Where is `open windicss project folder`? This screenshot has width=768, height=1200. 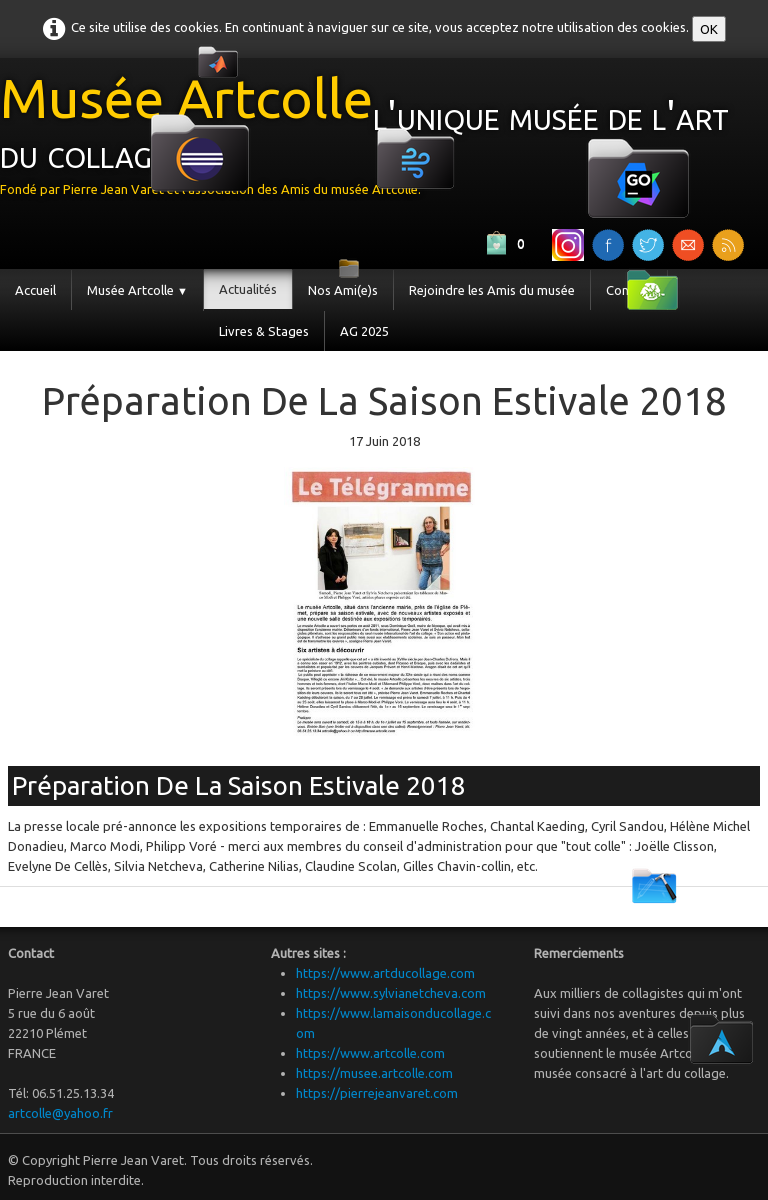 open windicss project folder is located at coordinates (415, 160).